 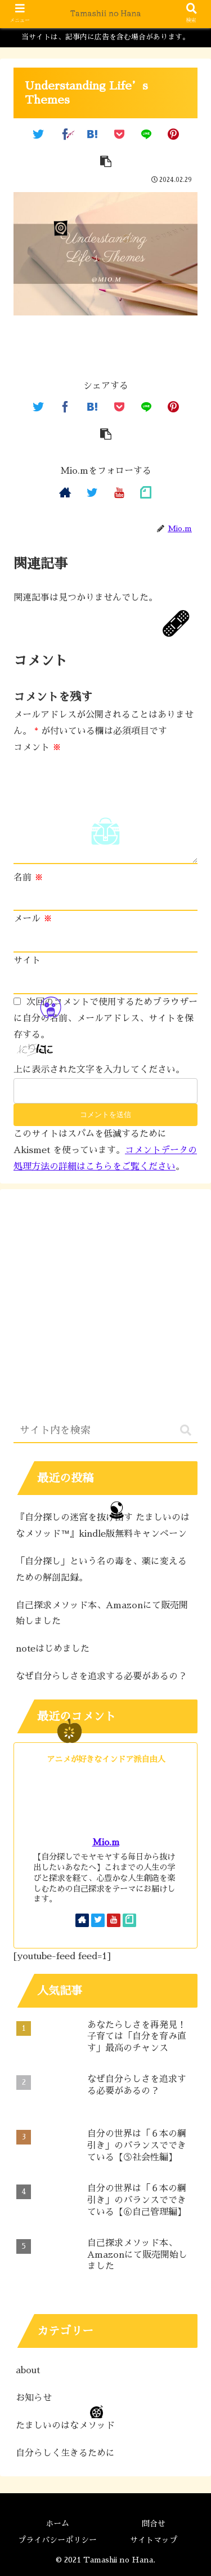 I want to click on report a flat tire or vehicle issue, so click(x=96, y=2412).